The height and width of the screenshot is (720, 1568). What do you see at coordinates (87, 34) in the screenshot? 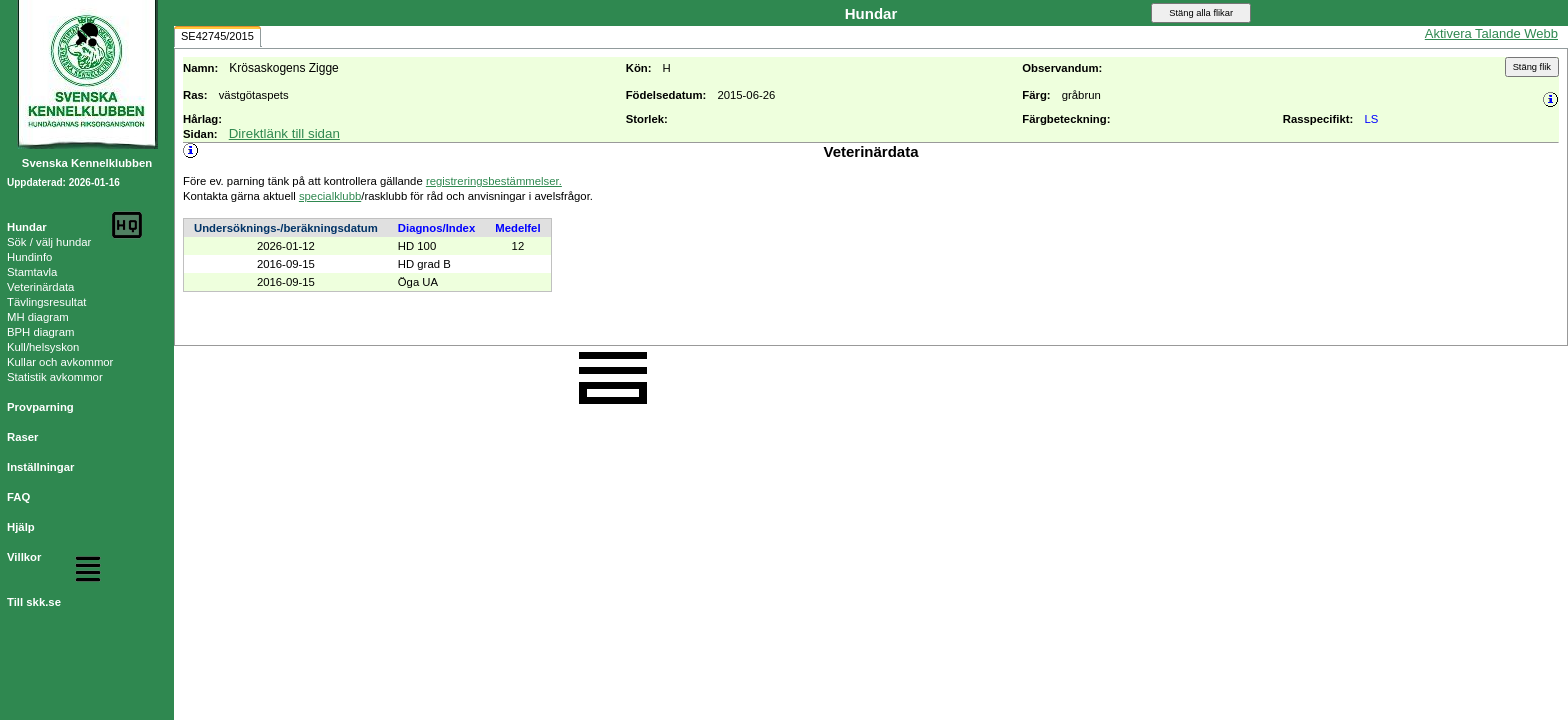
I see `access table tennis or ping pong game` at bounding box center [87, 34].